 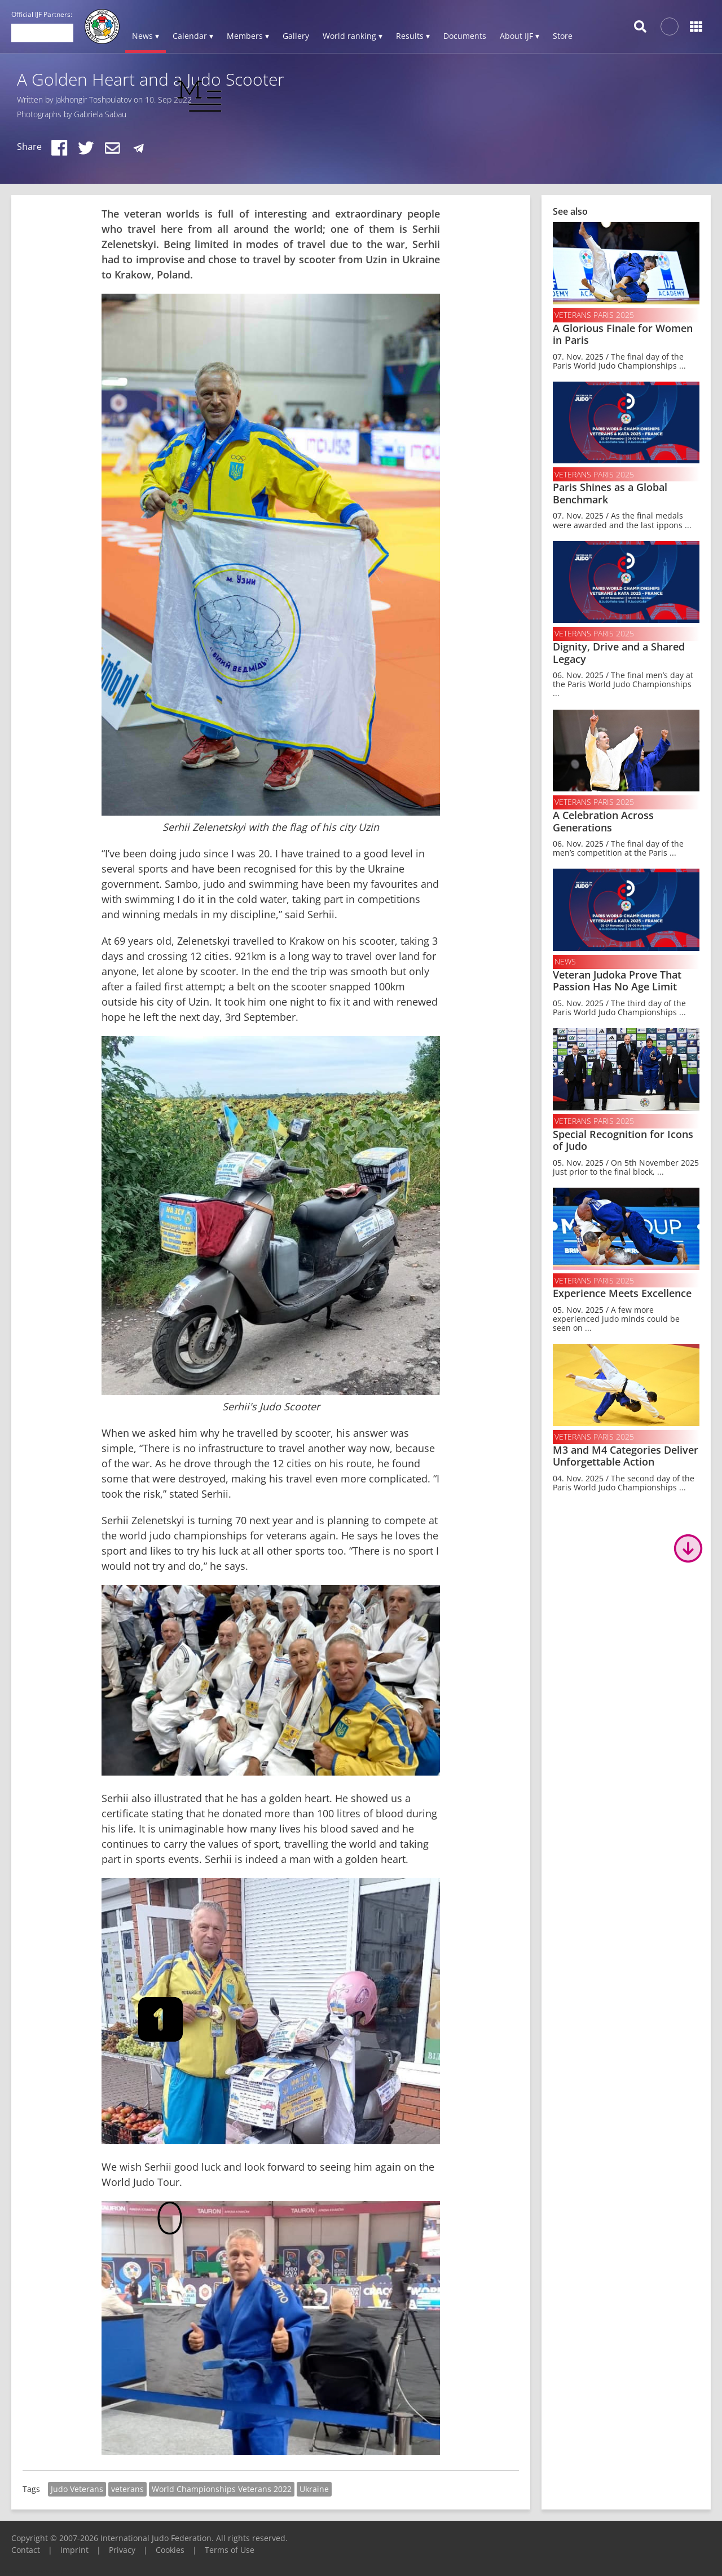 I want to click on open article on Medium, so click(x=199, y=96).